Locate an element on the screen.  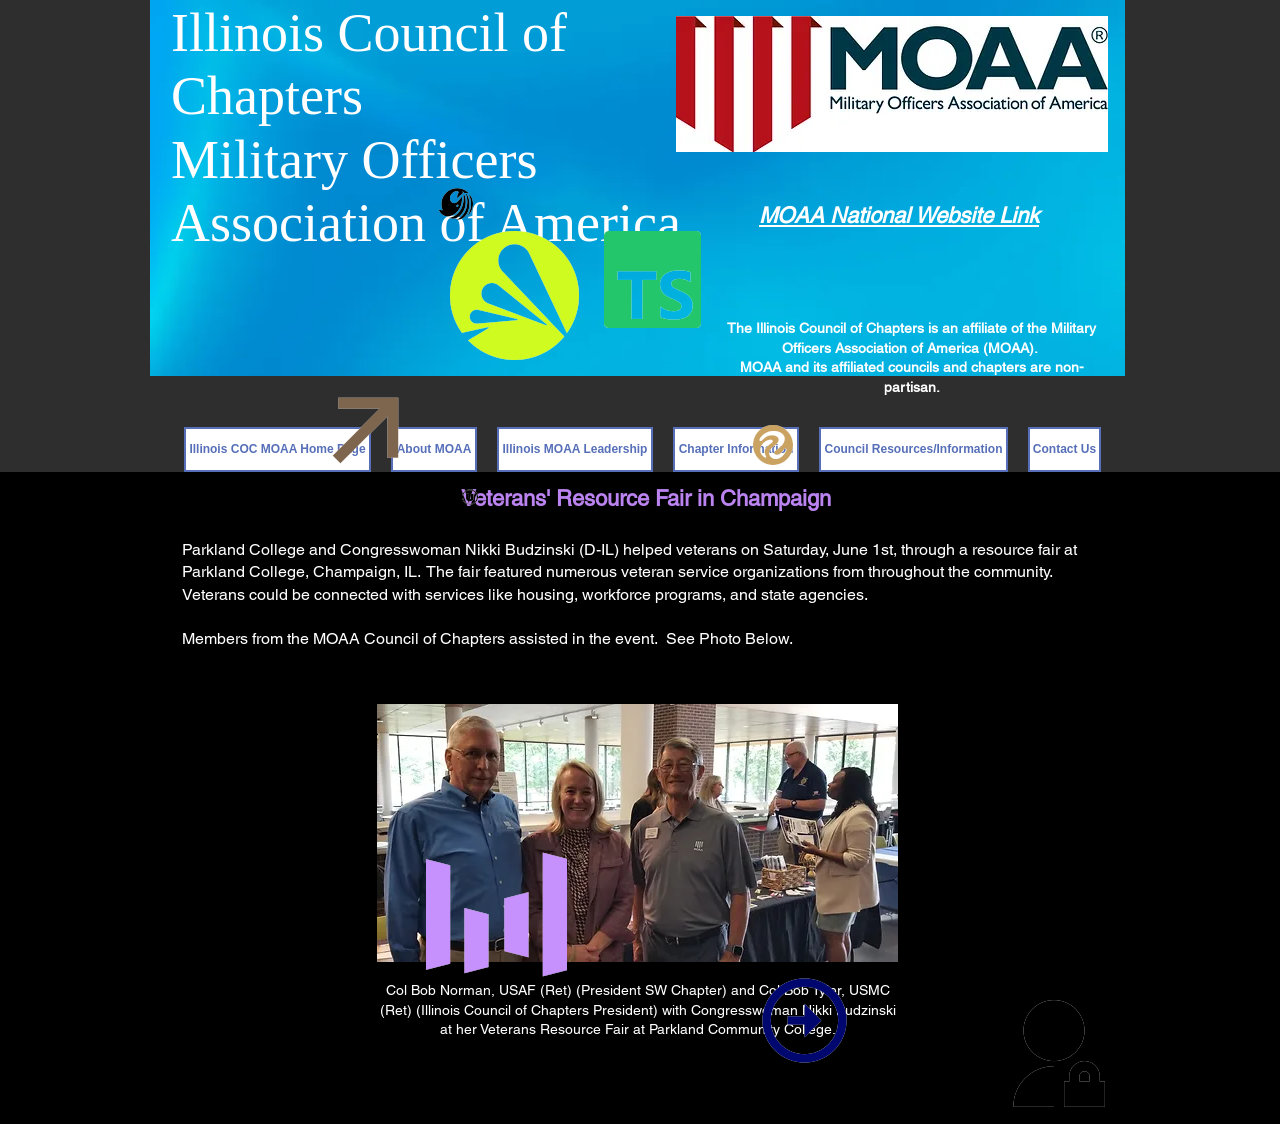
open link in new tab or window is located at coordinates (365, 430).